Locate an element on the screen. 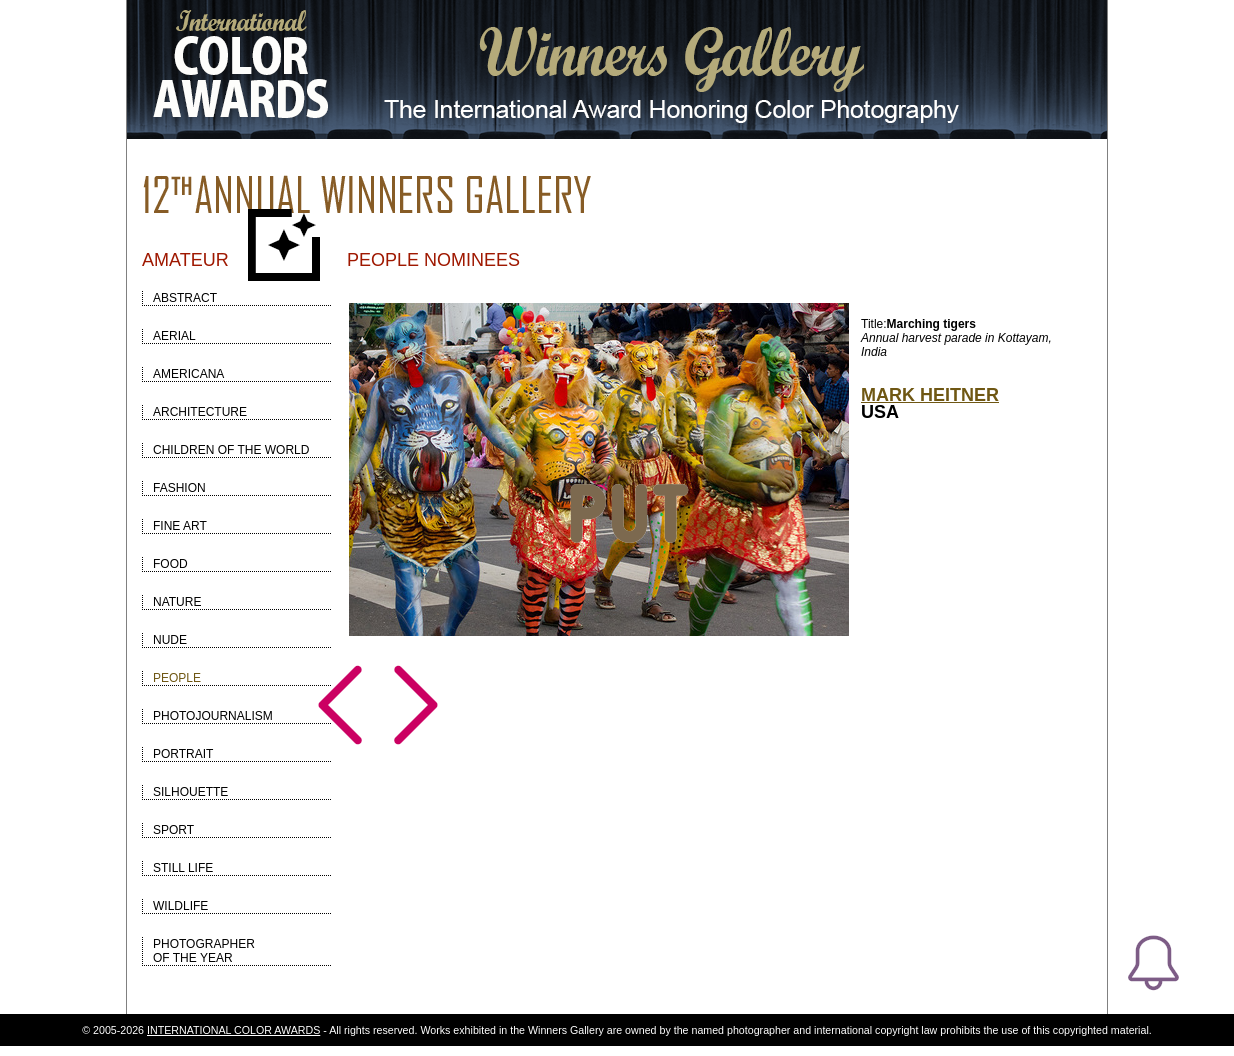 Image resolution: width=1234 pixels, height=1056 pixels. apply filters or effects to a photo is located at coordinates (284, 245).